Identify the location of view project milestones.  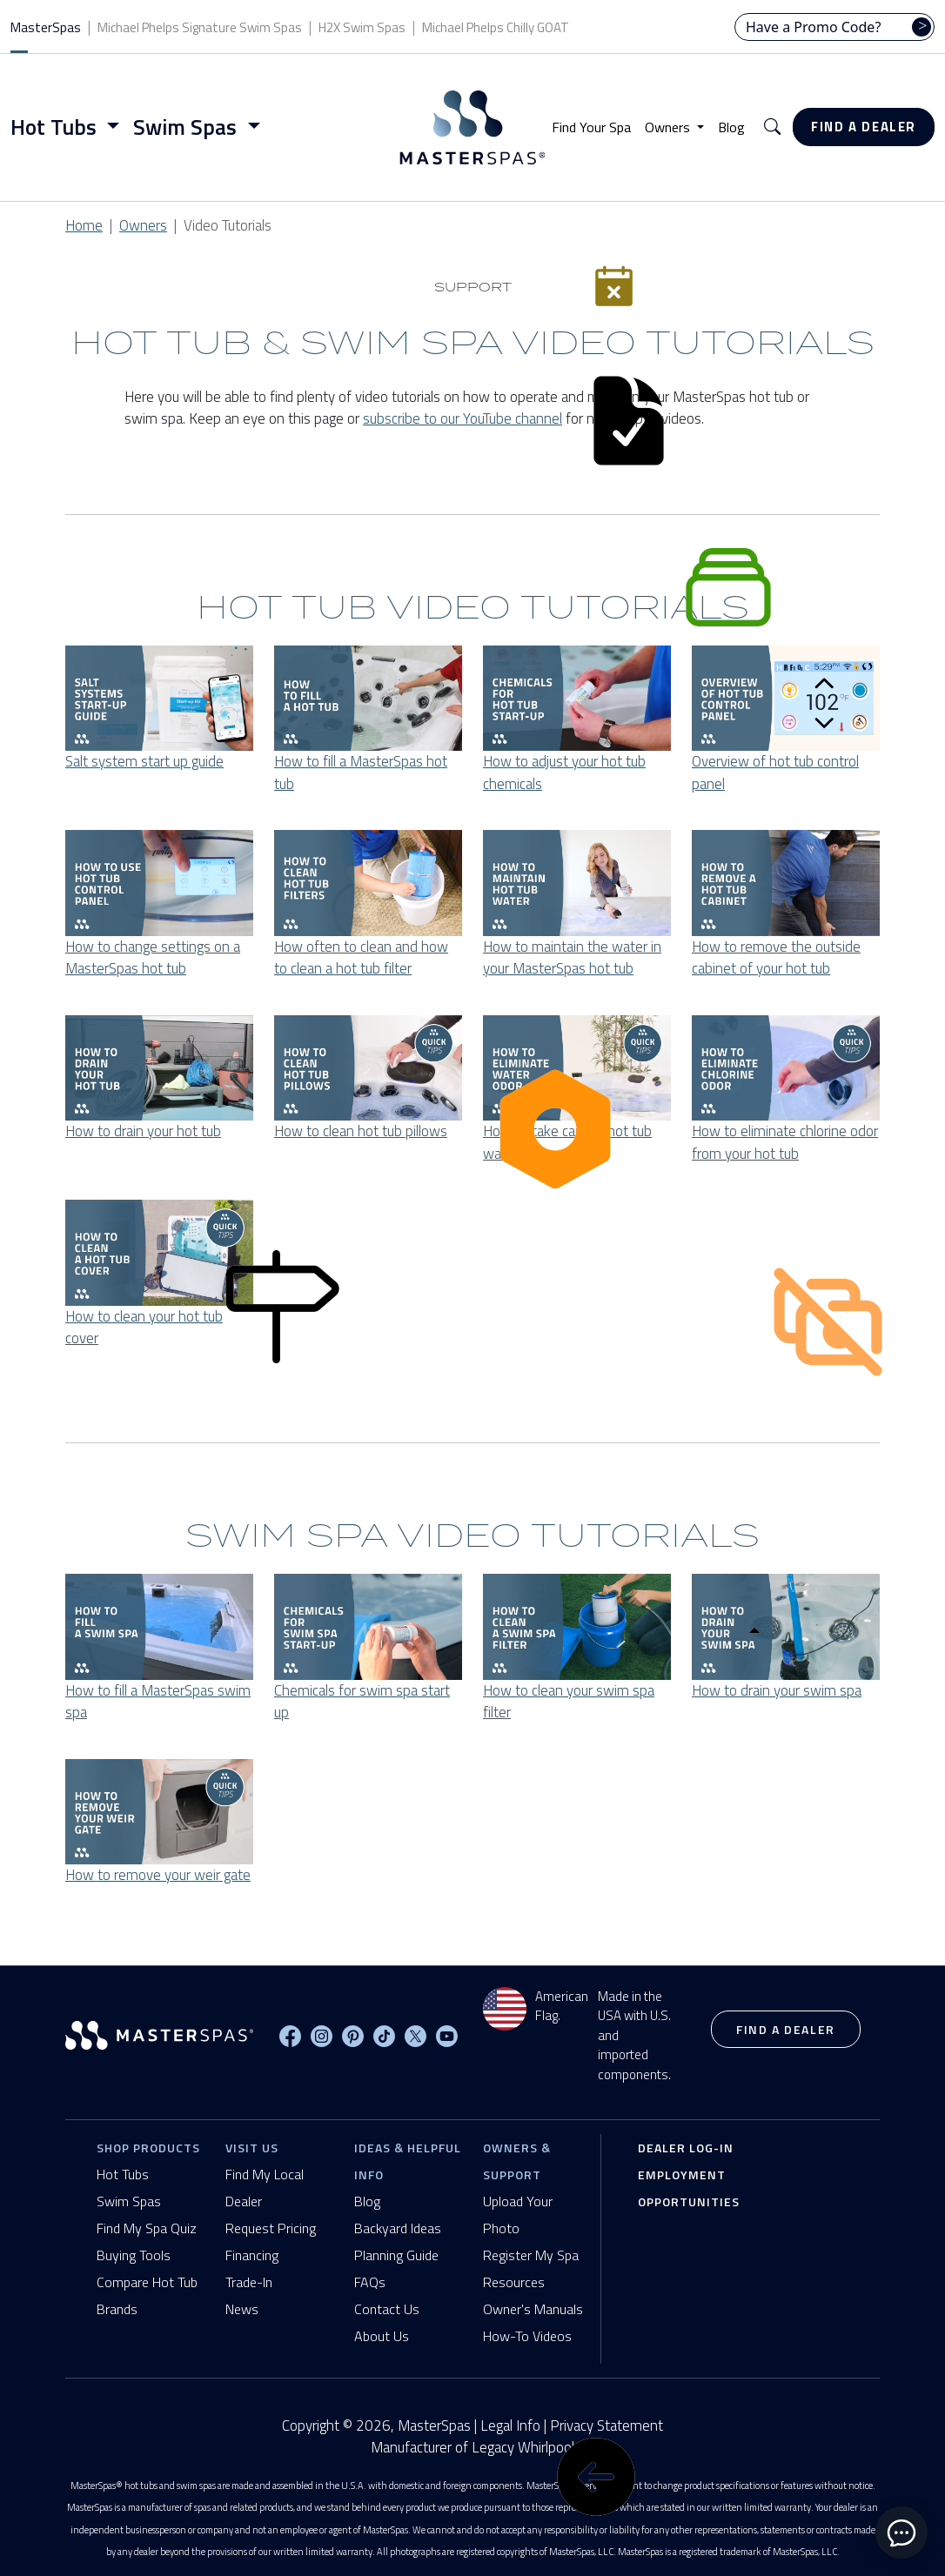
(278, 1307).